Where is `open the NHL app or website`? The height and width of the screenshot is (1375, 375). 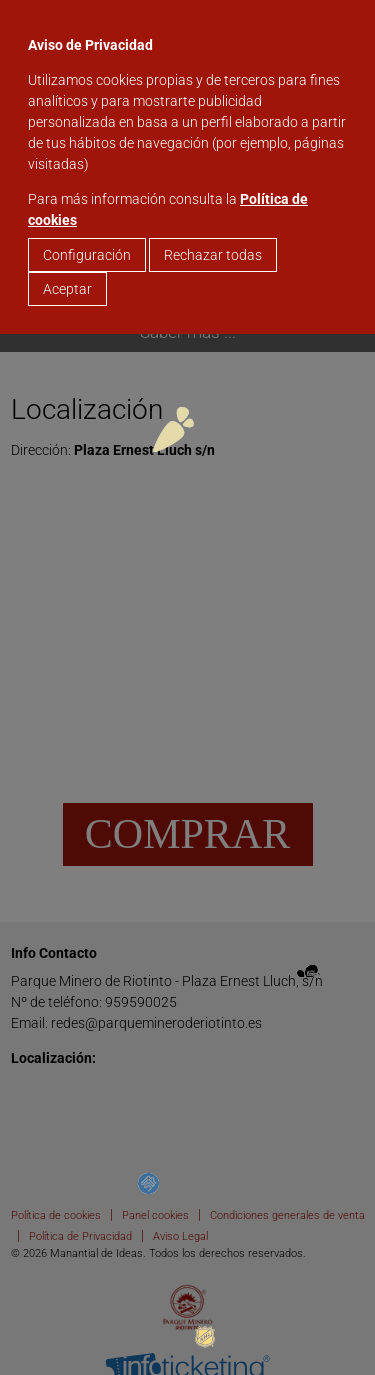
open the NHL app or website is located at coordinates (205, 1337).